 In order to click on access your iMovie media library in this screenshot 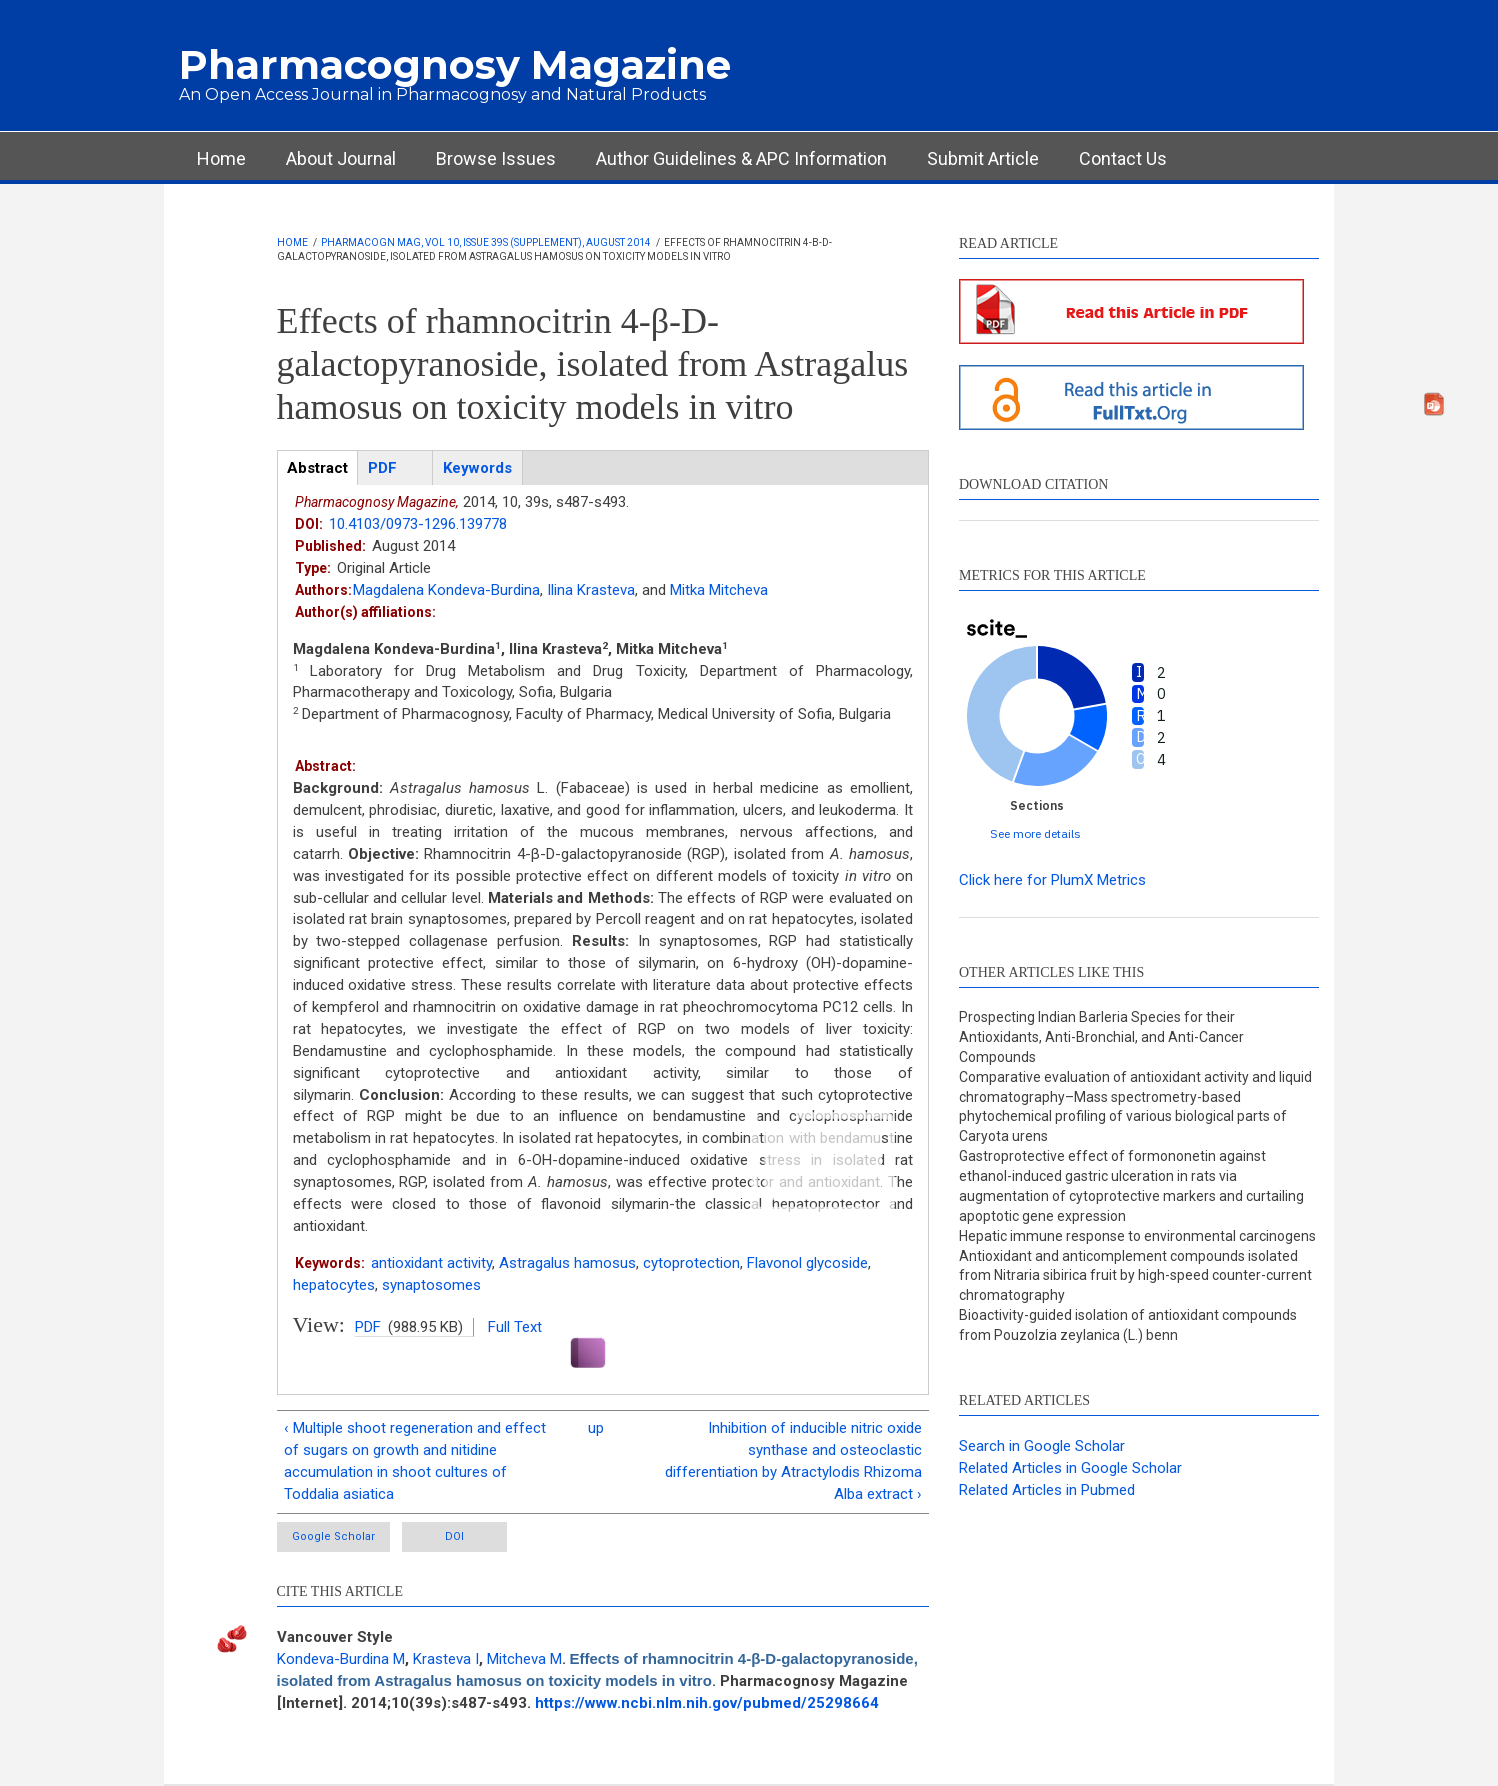, I will do `click(823, 1157)`.